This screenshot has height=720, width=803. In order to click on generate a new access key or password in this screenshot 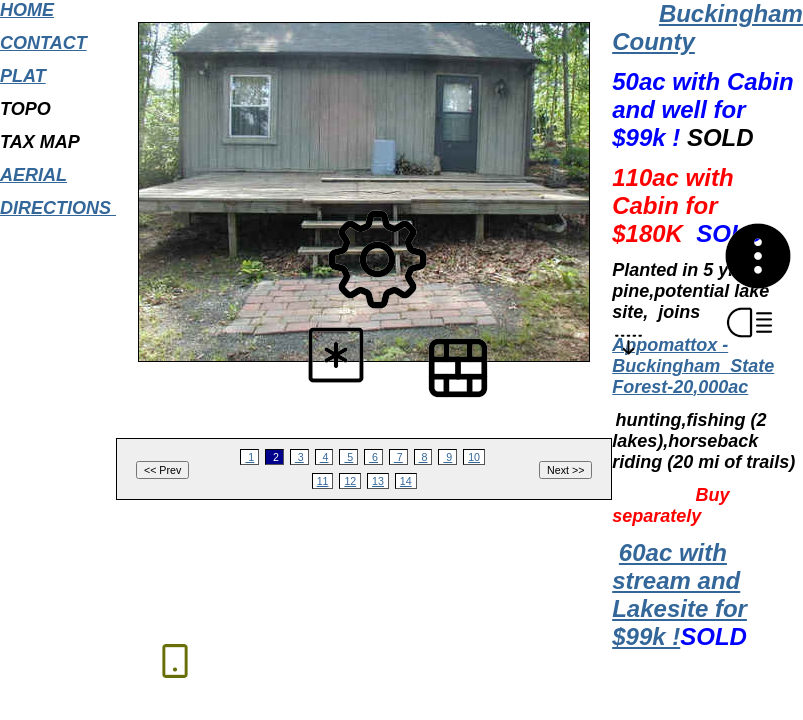, I will do `click(336, 355)`.